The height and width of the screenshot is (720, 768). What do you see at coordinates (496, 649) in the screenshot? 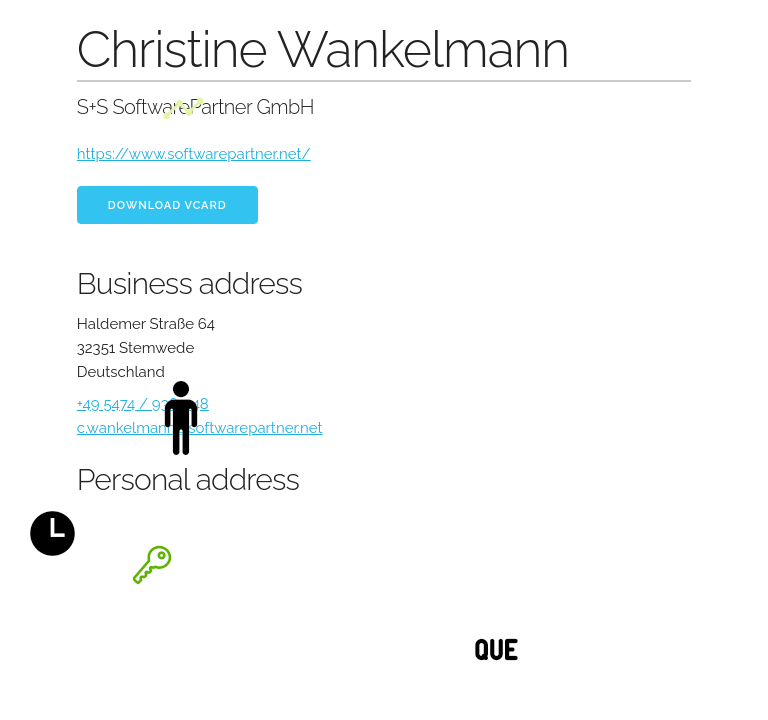
I see `indicates a queue in http request handling` at bounding box center [496, 649].